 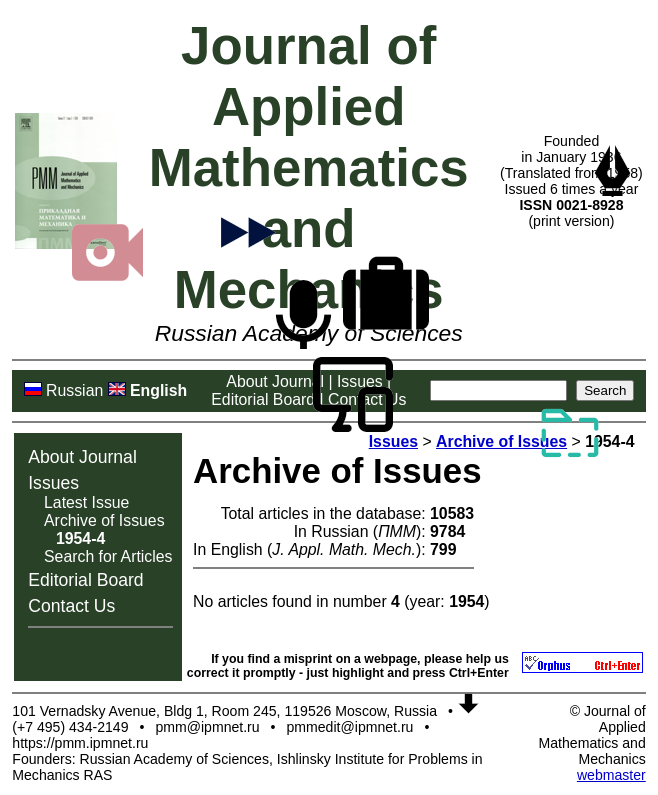 What do you see at coordinates (248, 232) in the screenshot?
I see `skip to next track or media` at bounding box center [248, 232].